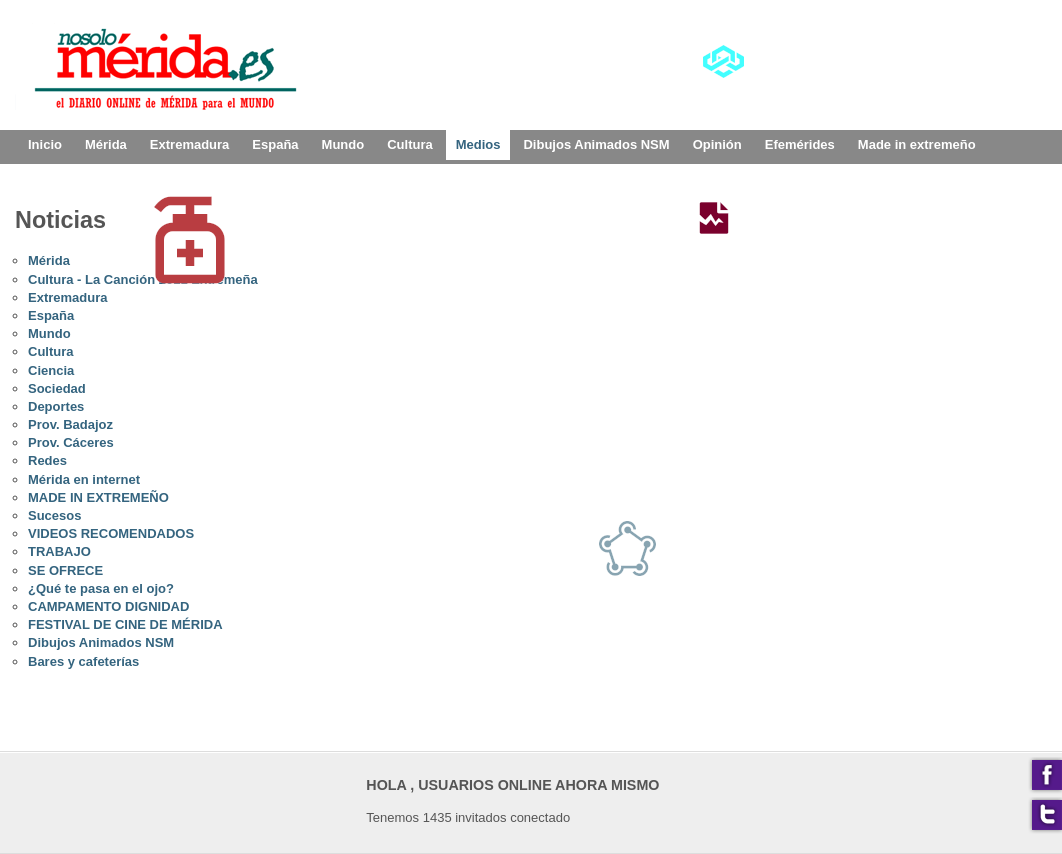 The image size is (1062, 854). What do you see at coordinates (190, 240) in the screenshot?
I see `access hand sanitizer station location` at bounding box center [190, 240].